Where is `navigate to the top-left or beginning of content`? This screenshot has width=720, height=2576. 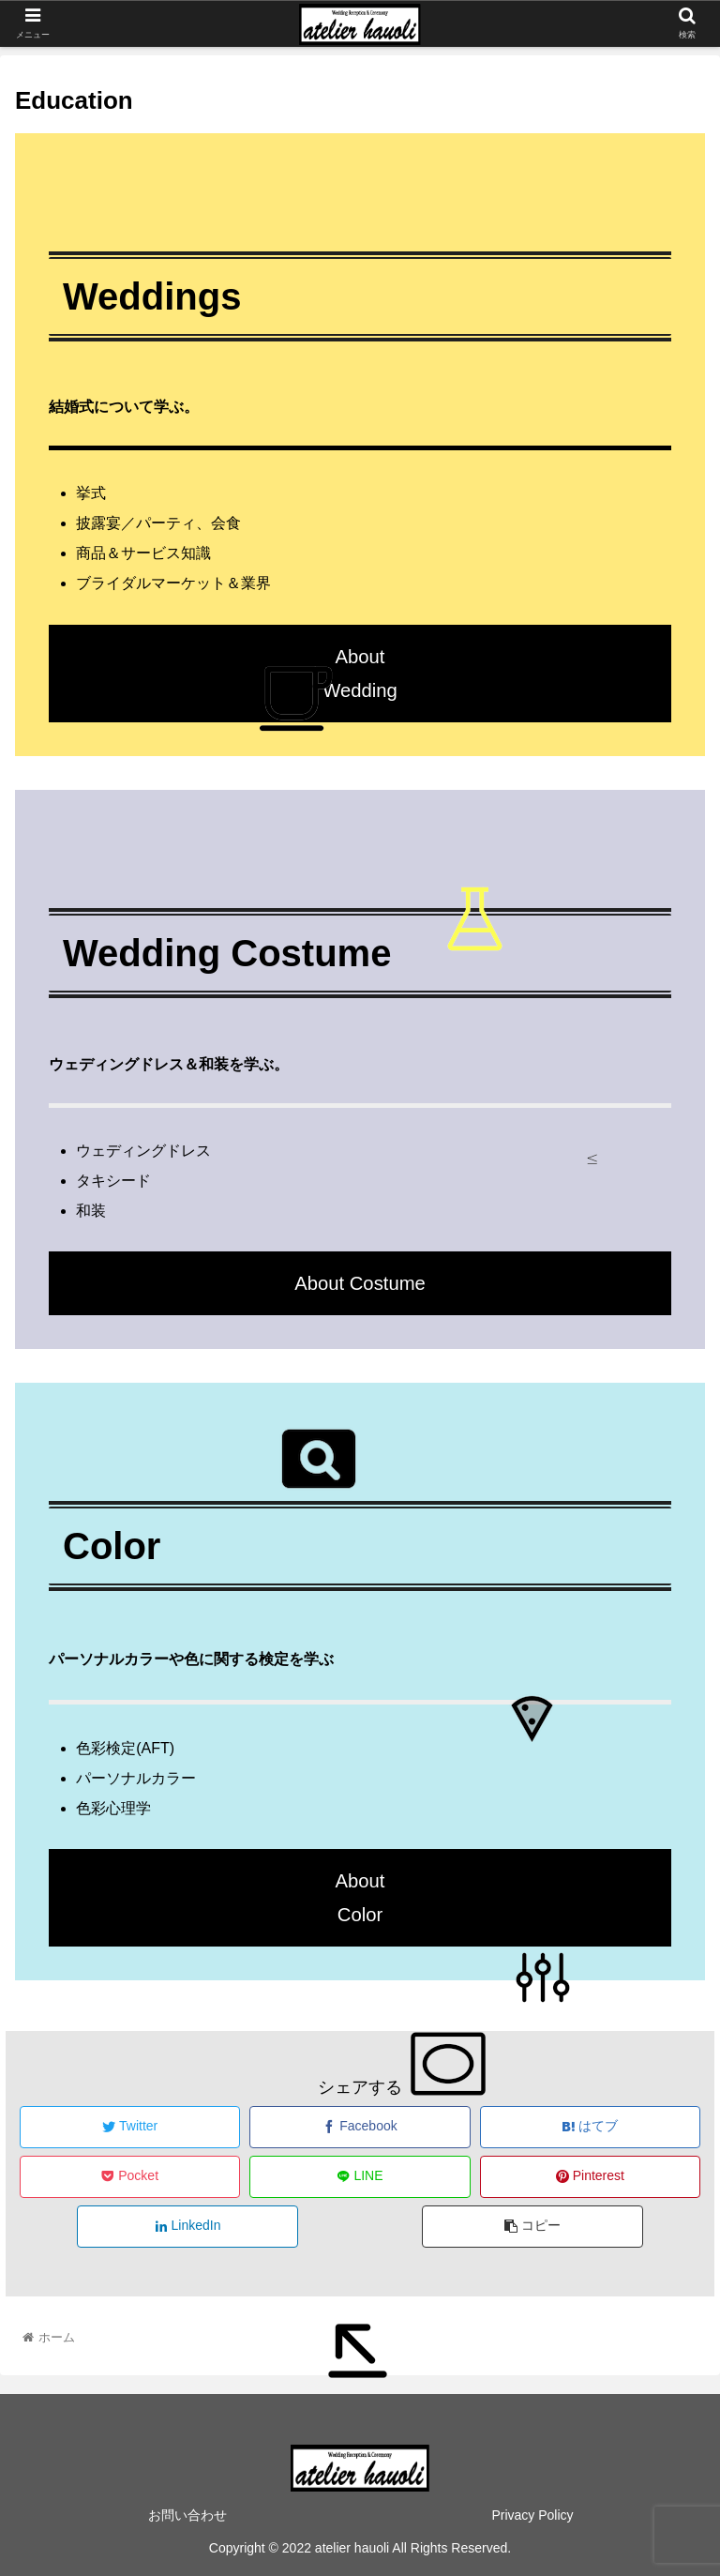
navigate to the top-left or beginning of content is located at coordinates (355, 2351).